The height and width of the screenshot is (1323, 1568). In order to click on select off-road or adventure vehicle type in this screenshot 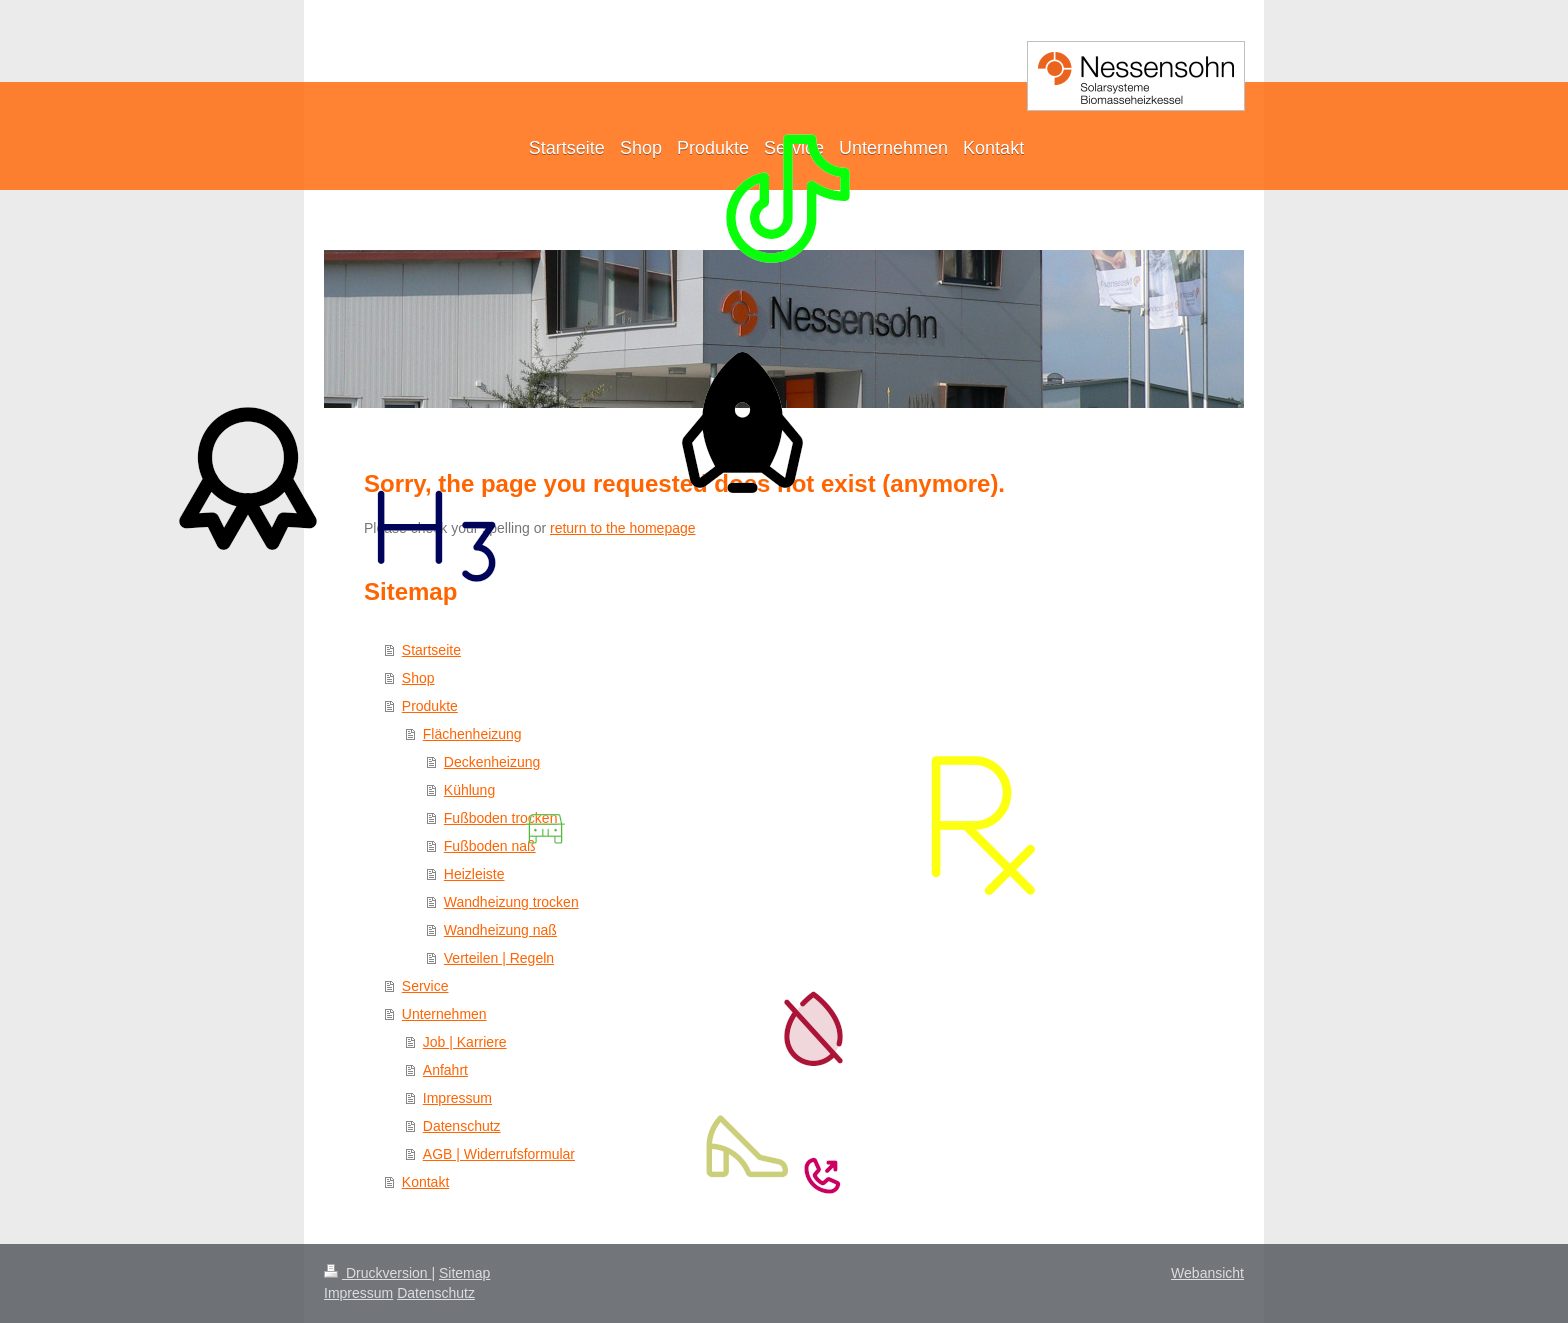, I will do `click(545, 829)`.